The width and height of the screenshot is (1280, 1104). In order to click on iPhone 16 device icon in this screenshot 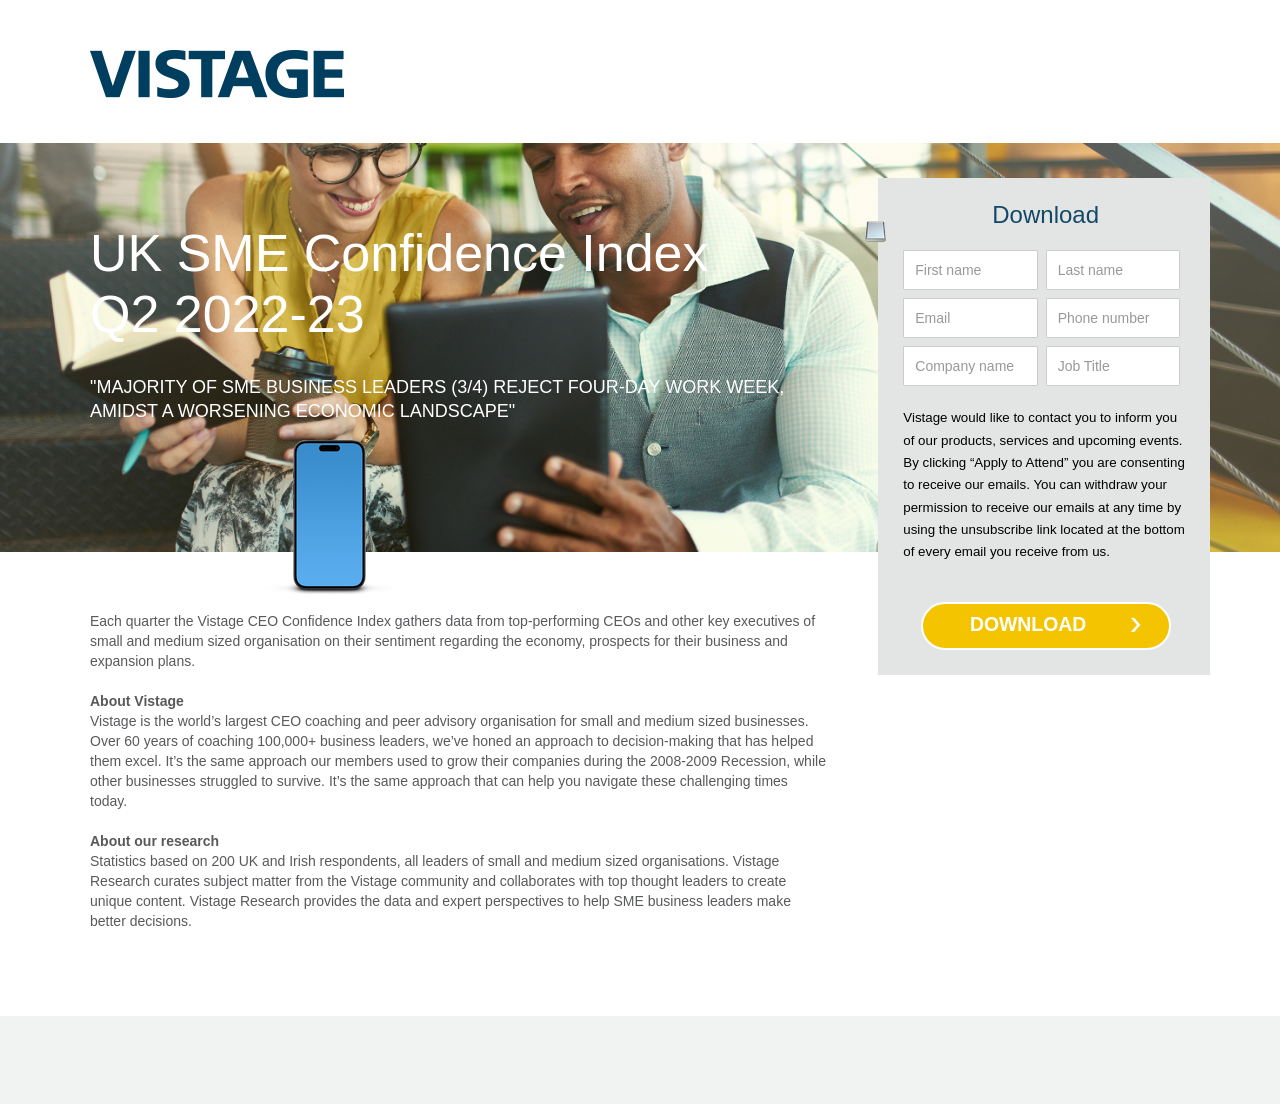, I will do `click(329, 517)`.